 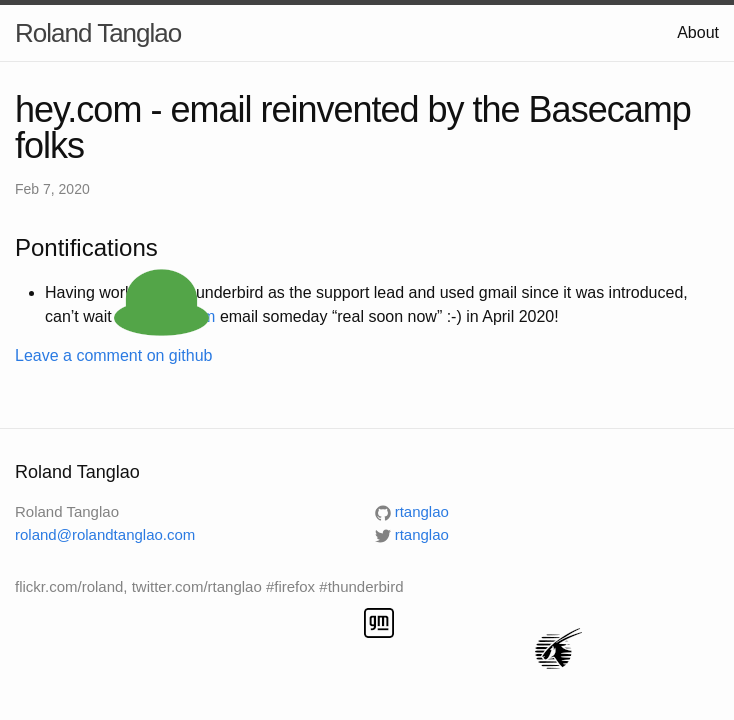 I want to click on qatar airways logo, so click(x=558, y=648).